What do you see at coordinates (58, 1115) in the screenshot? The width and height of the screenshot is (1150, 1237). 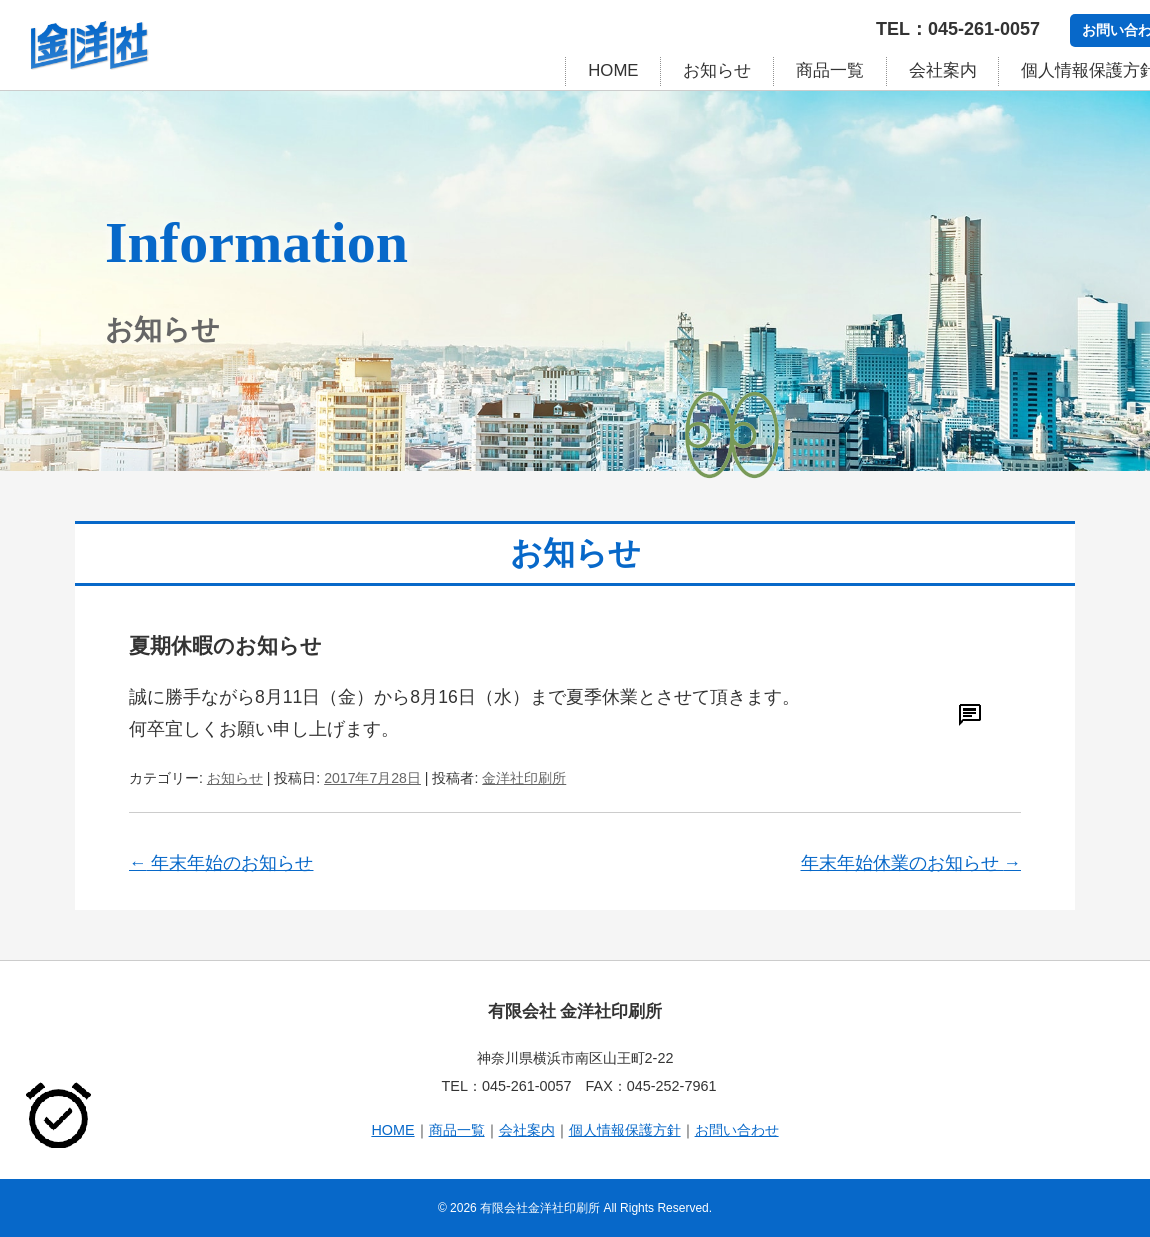 I see `alarm is set and active` at bounding box center [58, 1115].